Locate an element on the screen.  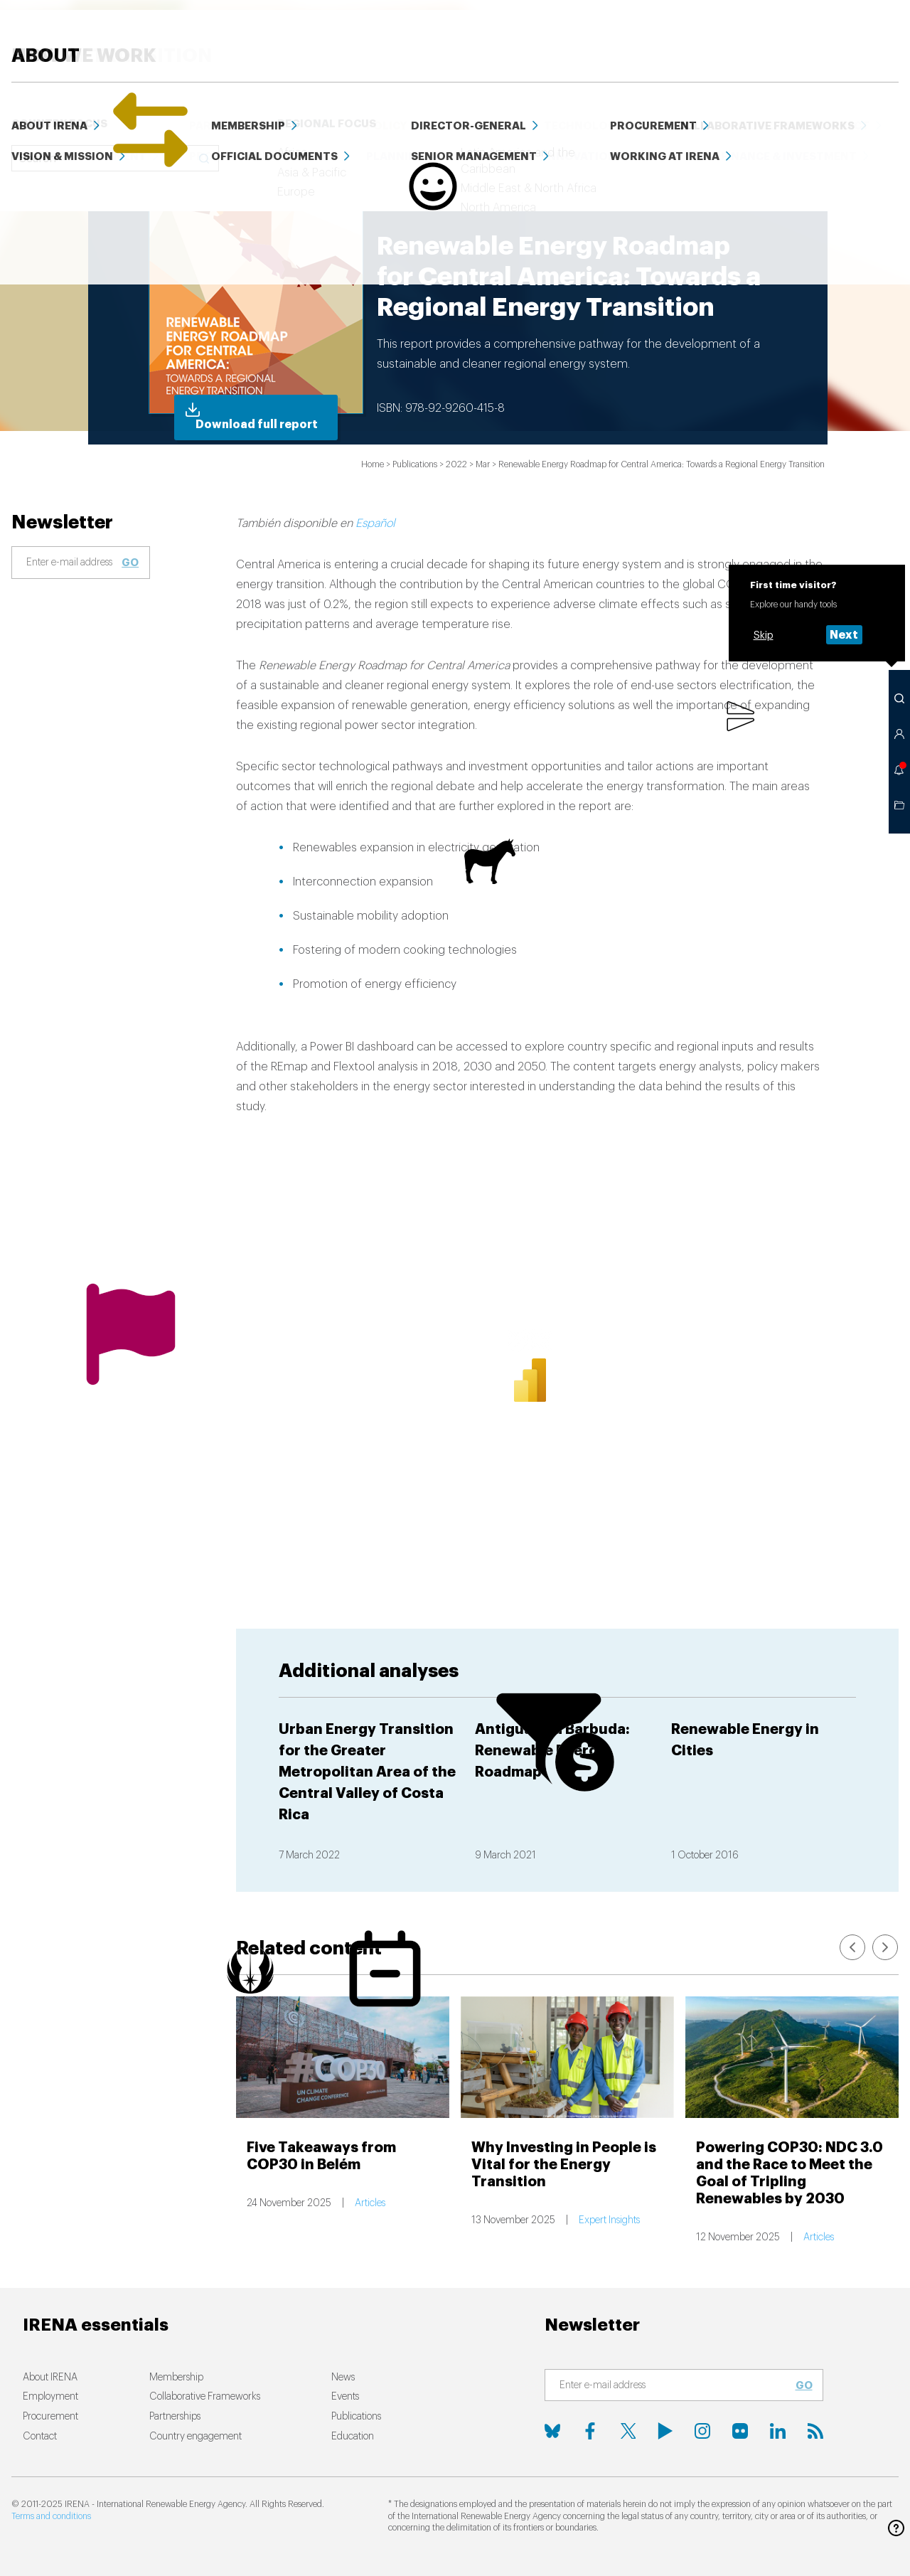
jedi order logo from star wars is located at coordinates (250, 1970).